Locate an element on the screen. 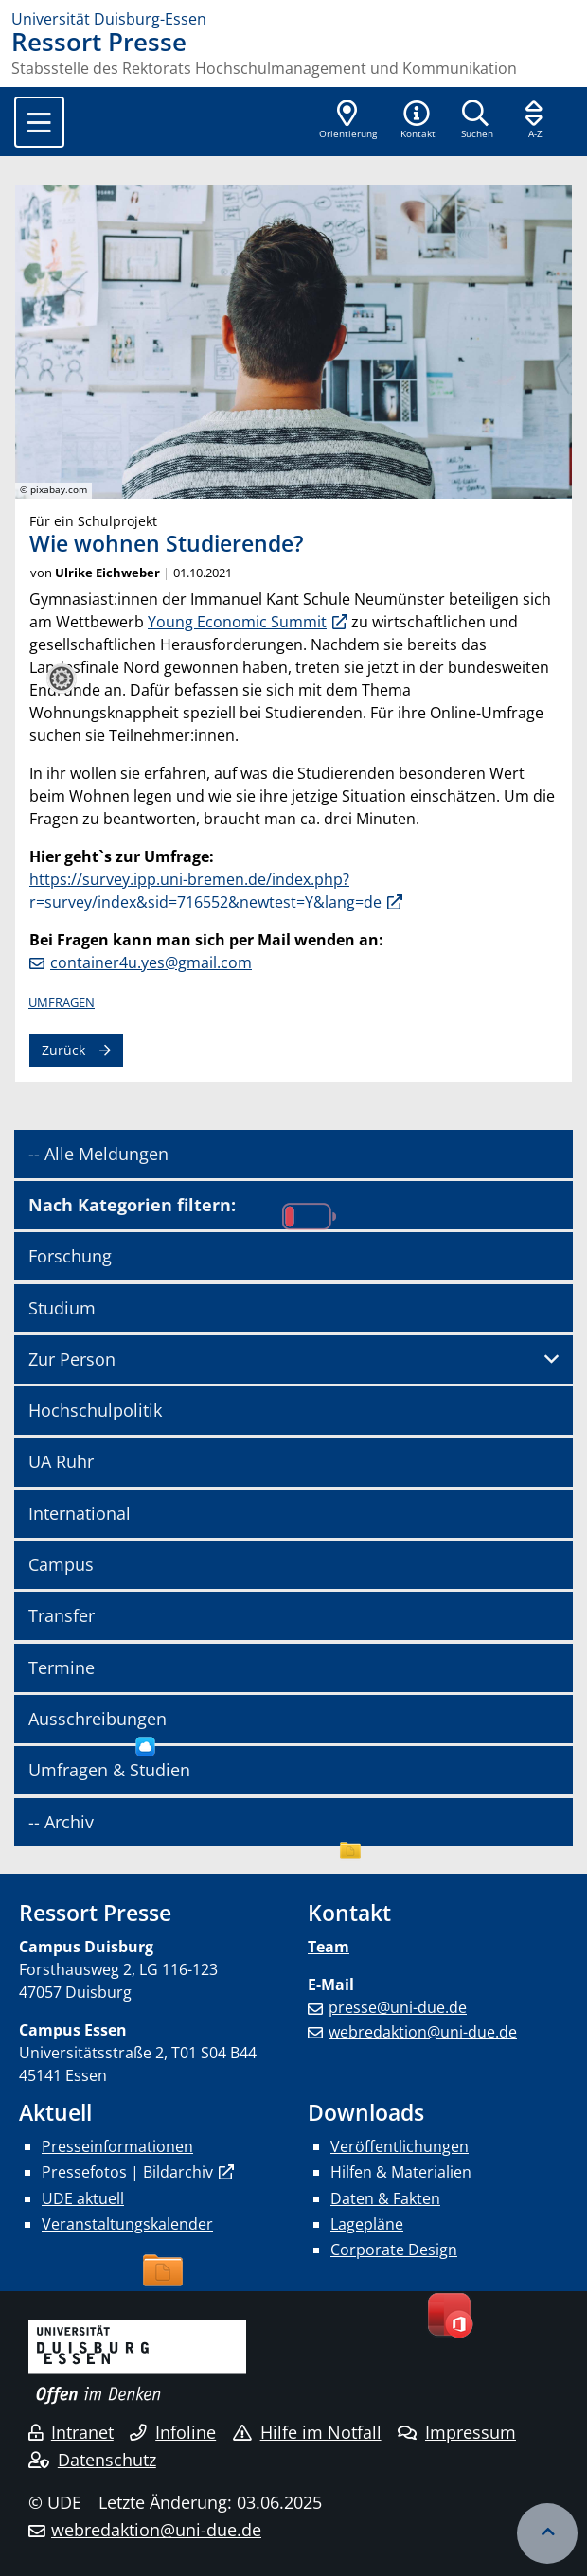 The image size is (587, 2576). open microsoft office suite is located at coordinates (449, 2314).